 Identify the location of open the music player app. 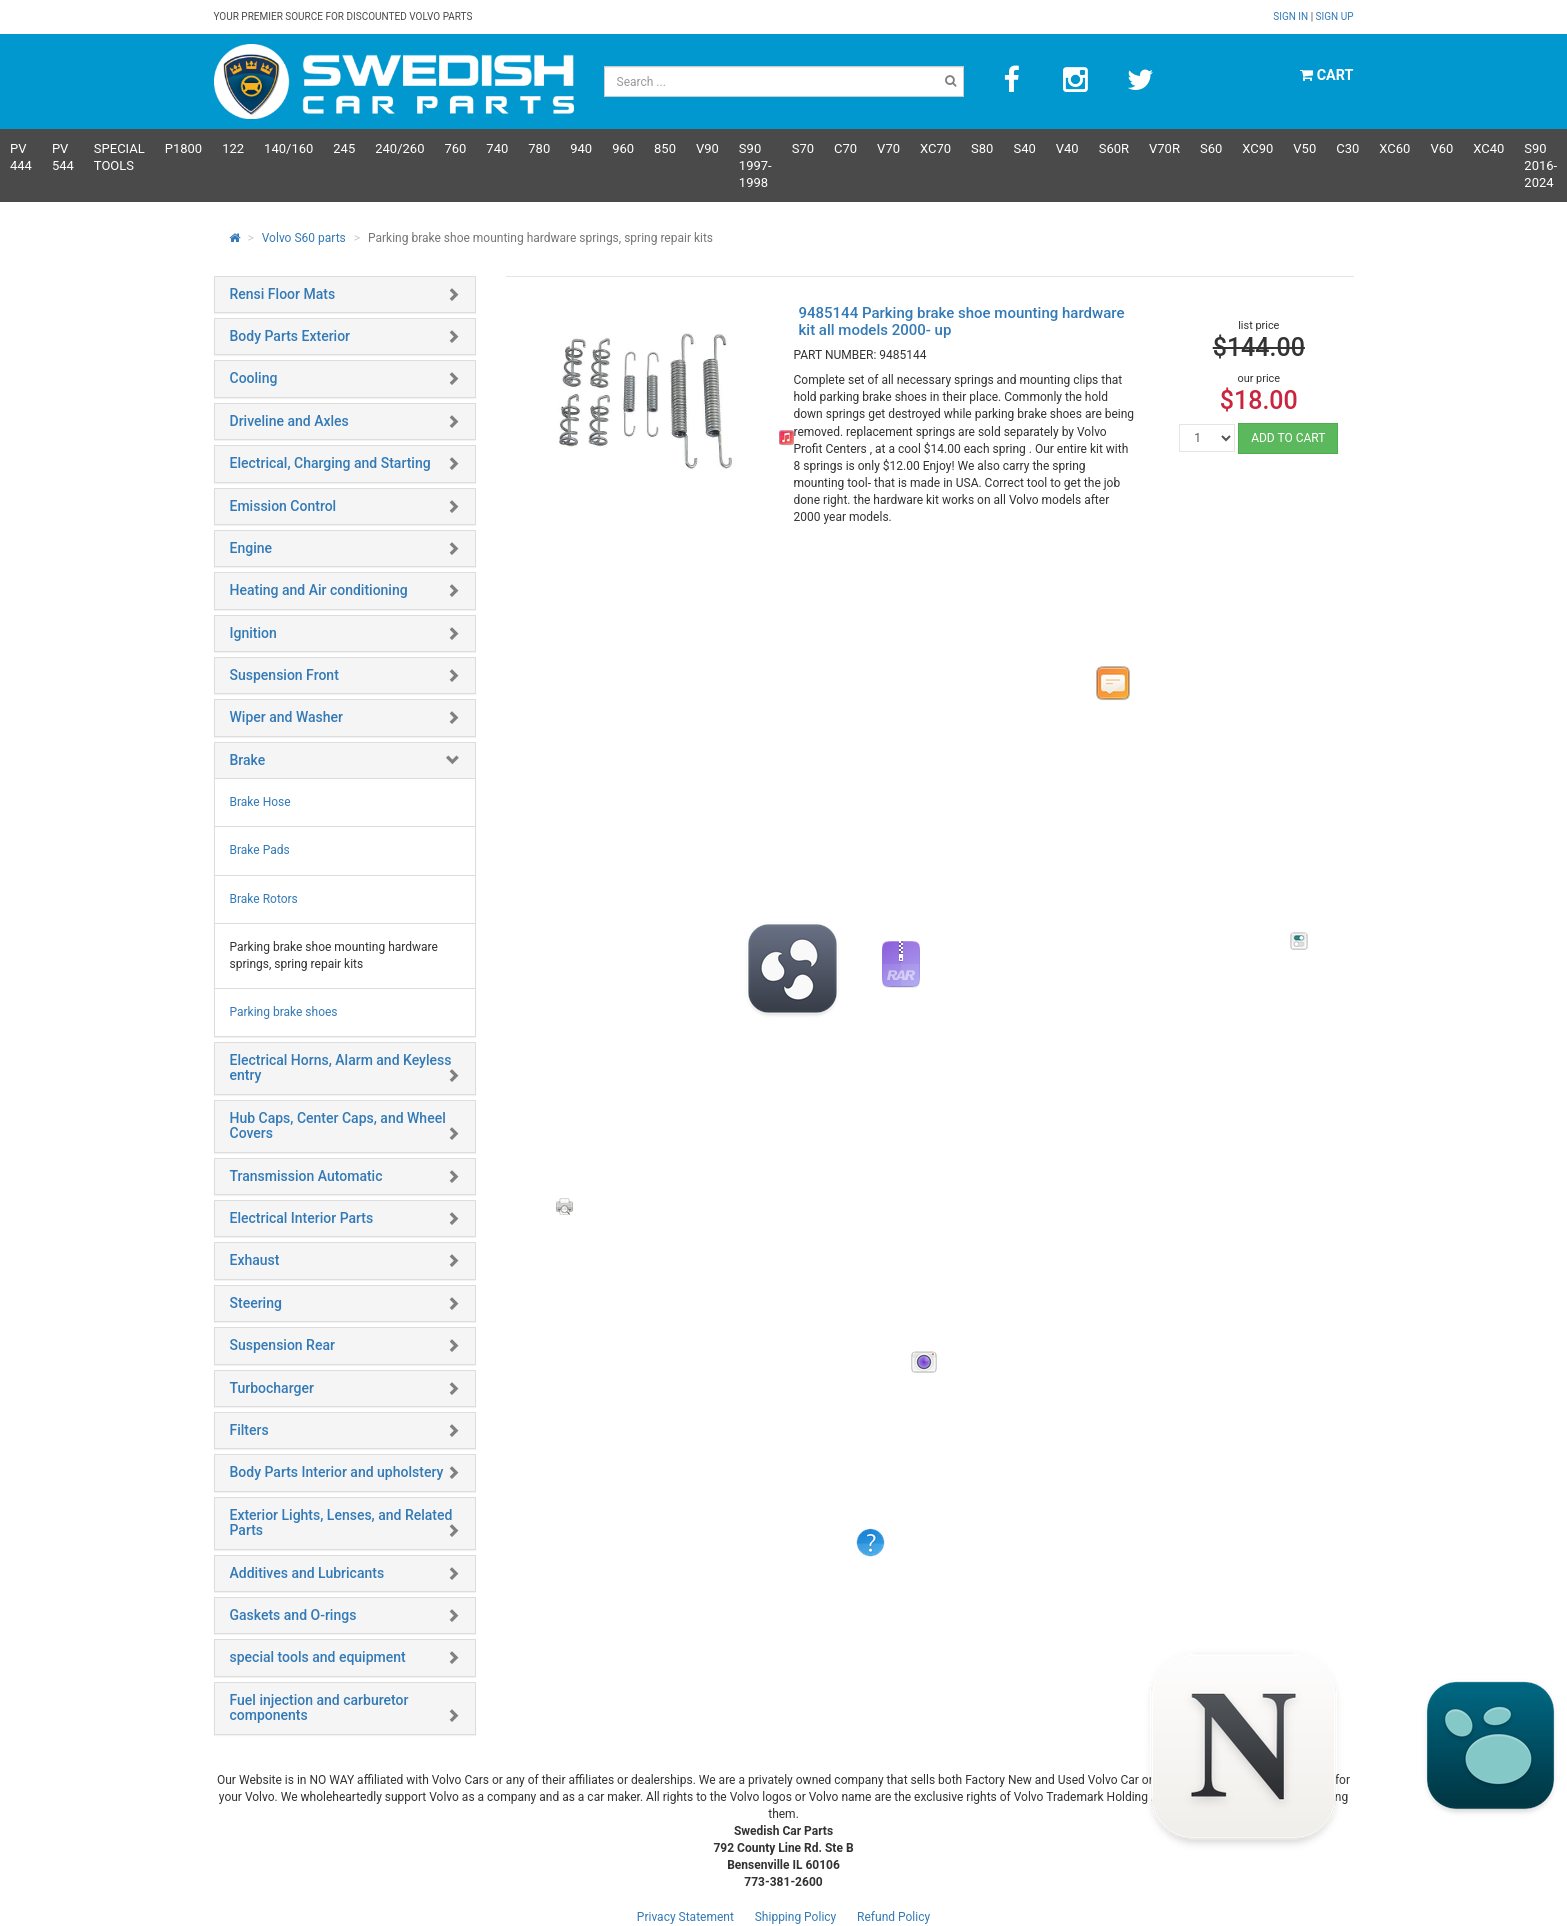
(786, 437).